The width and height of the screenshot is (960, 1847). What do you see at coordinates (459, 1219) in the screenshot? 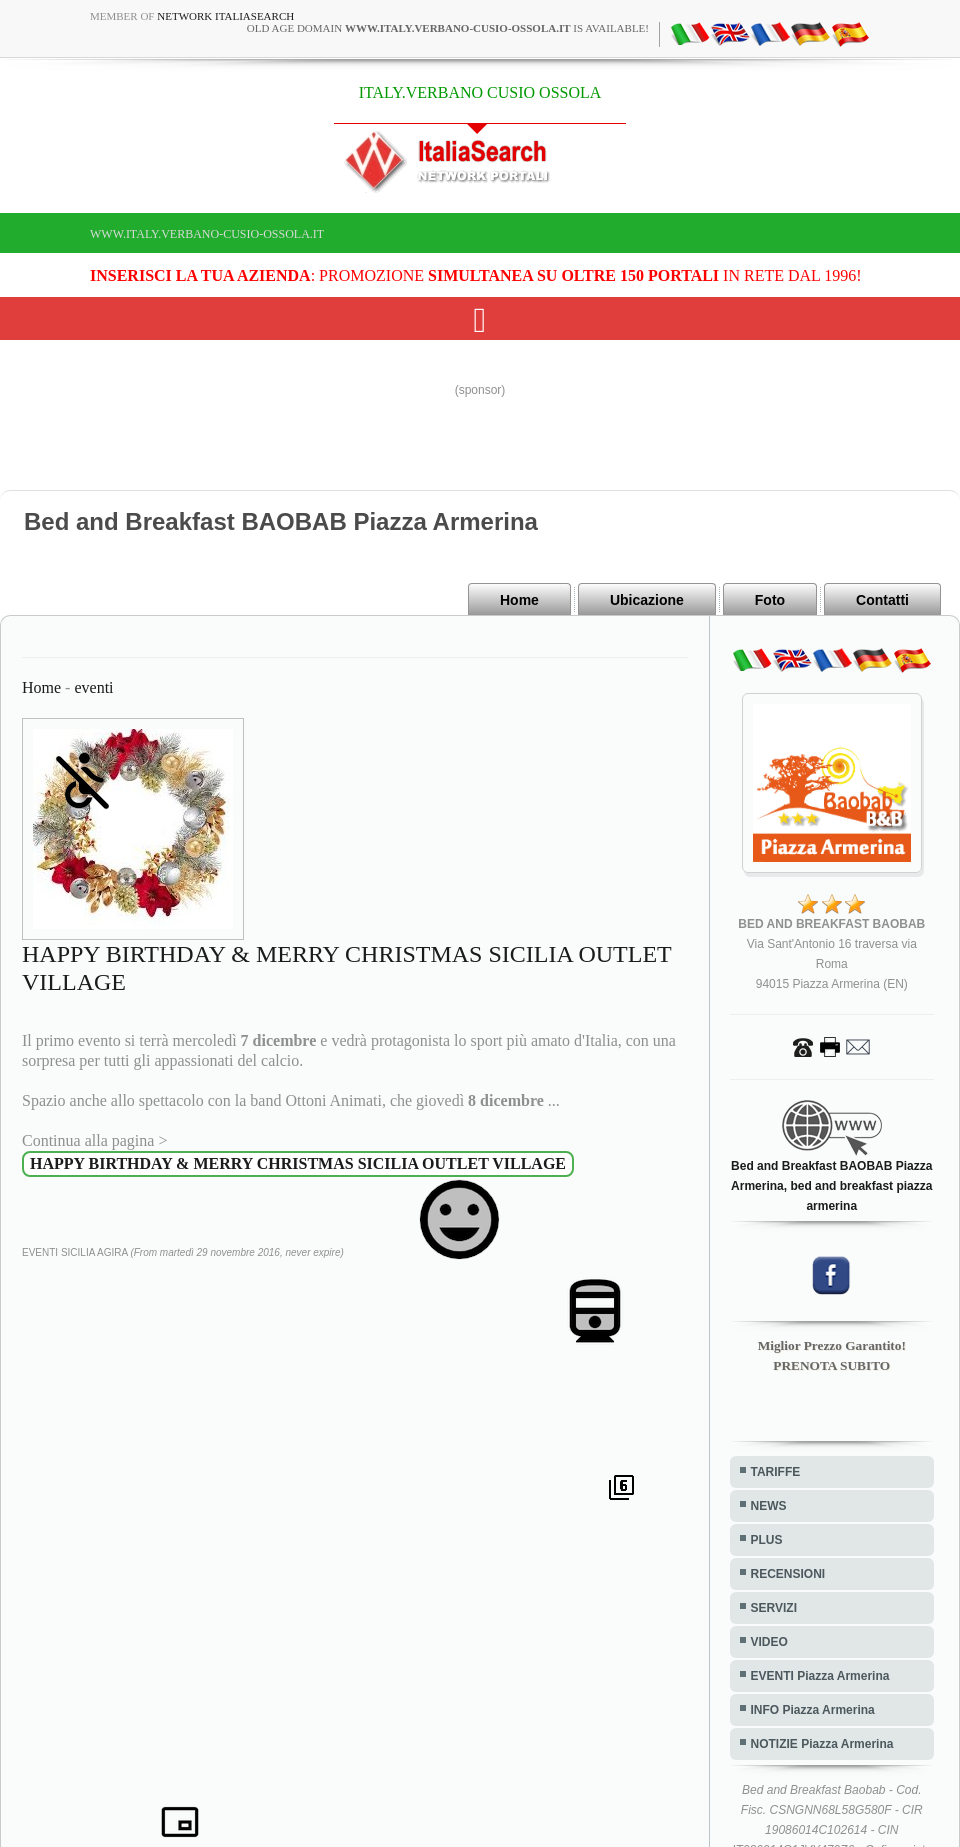
I see `select your current mood or emotional state` at bounding box center [459, 1219].